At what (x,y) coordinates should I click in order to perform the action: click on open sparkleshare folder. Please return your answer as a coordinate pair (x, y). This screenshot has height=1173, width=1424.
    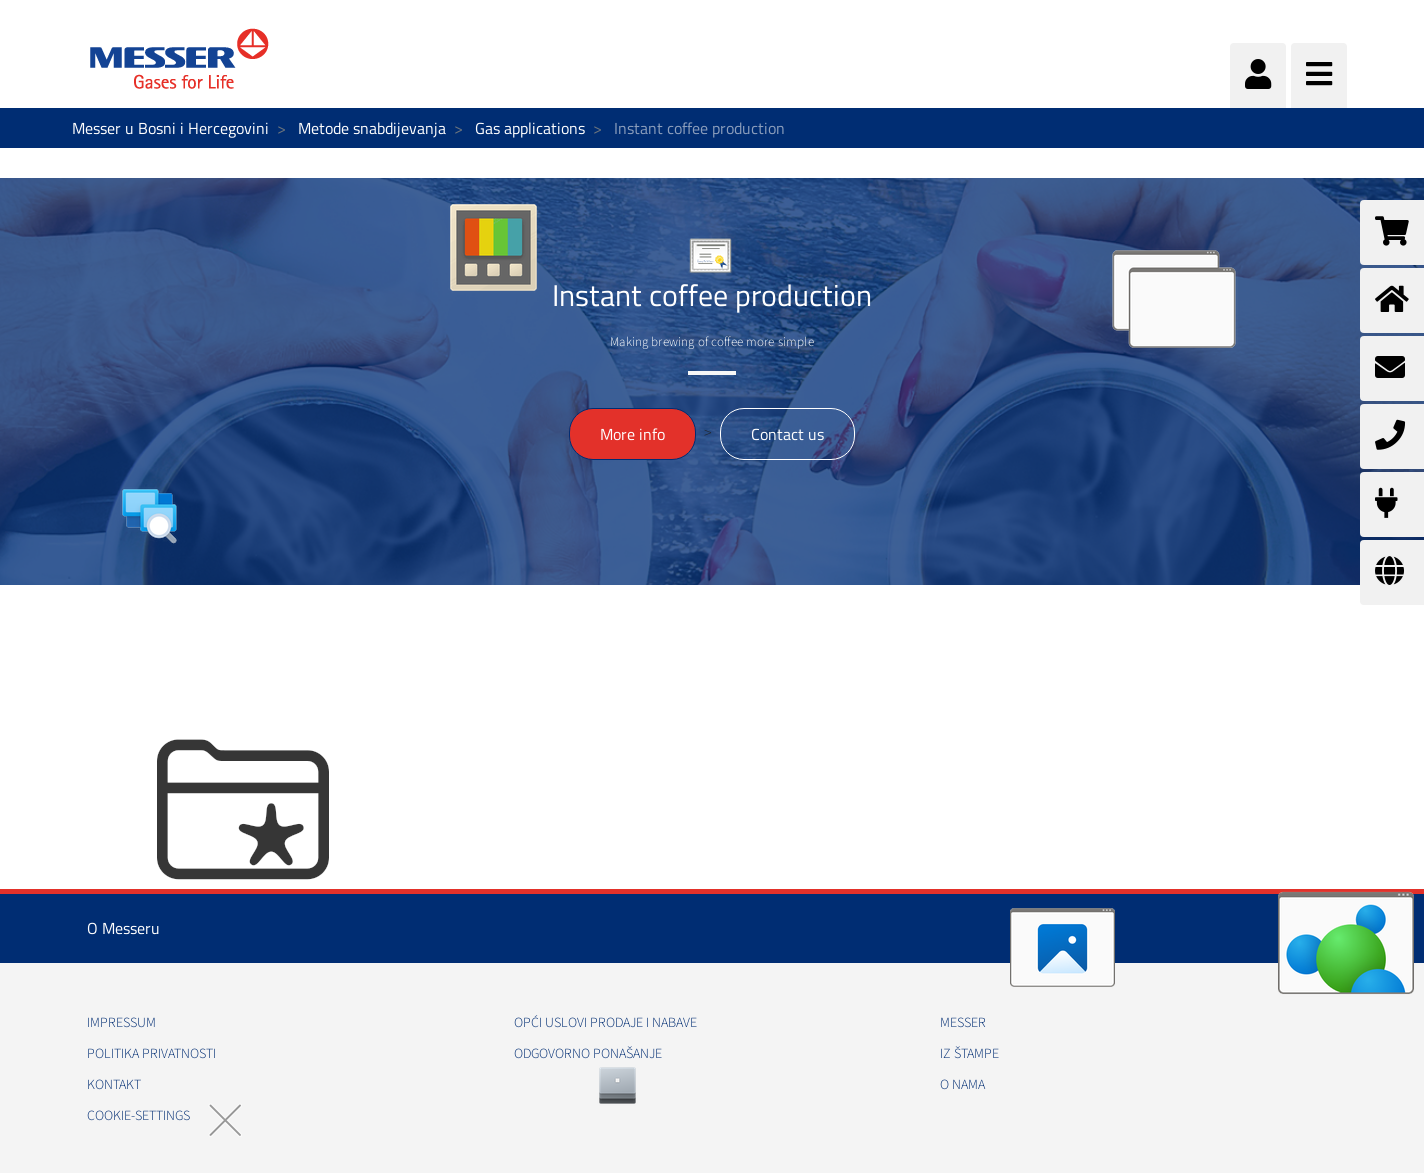
    Looking at the image, I should click on (243, 804).